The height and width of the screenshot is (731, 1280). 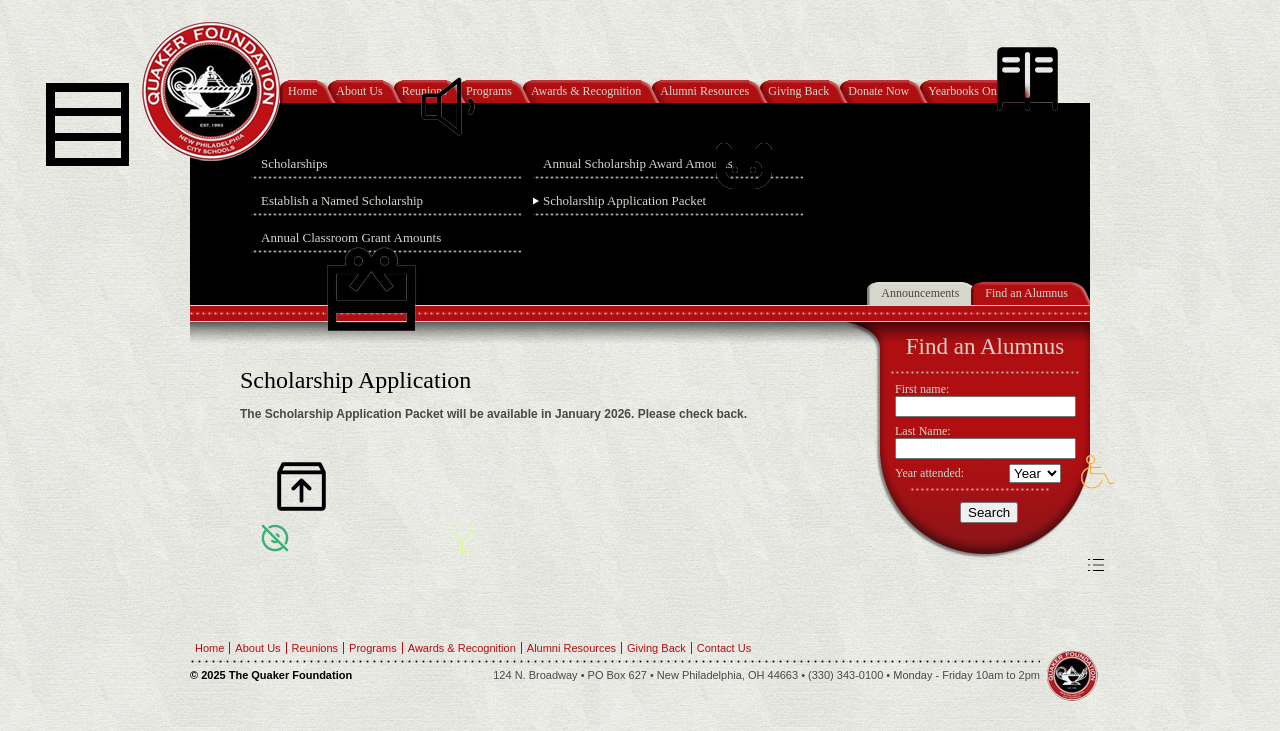 What do you see at coordinates (744, 165) in the screenshot?
I see `finn the human character icon from adventure time` at bounding box center [744, 165].